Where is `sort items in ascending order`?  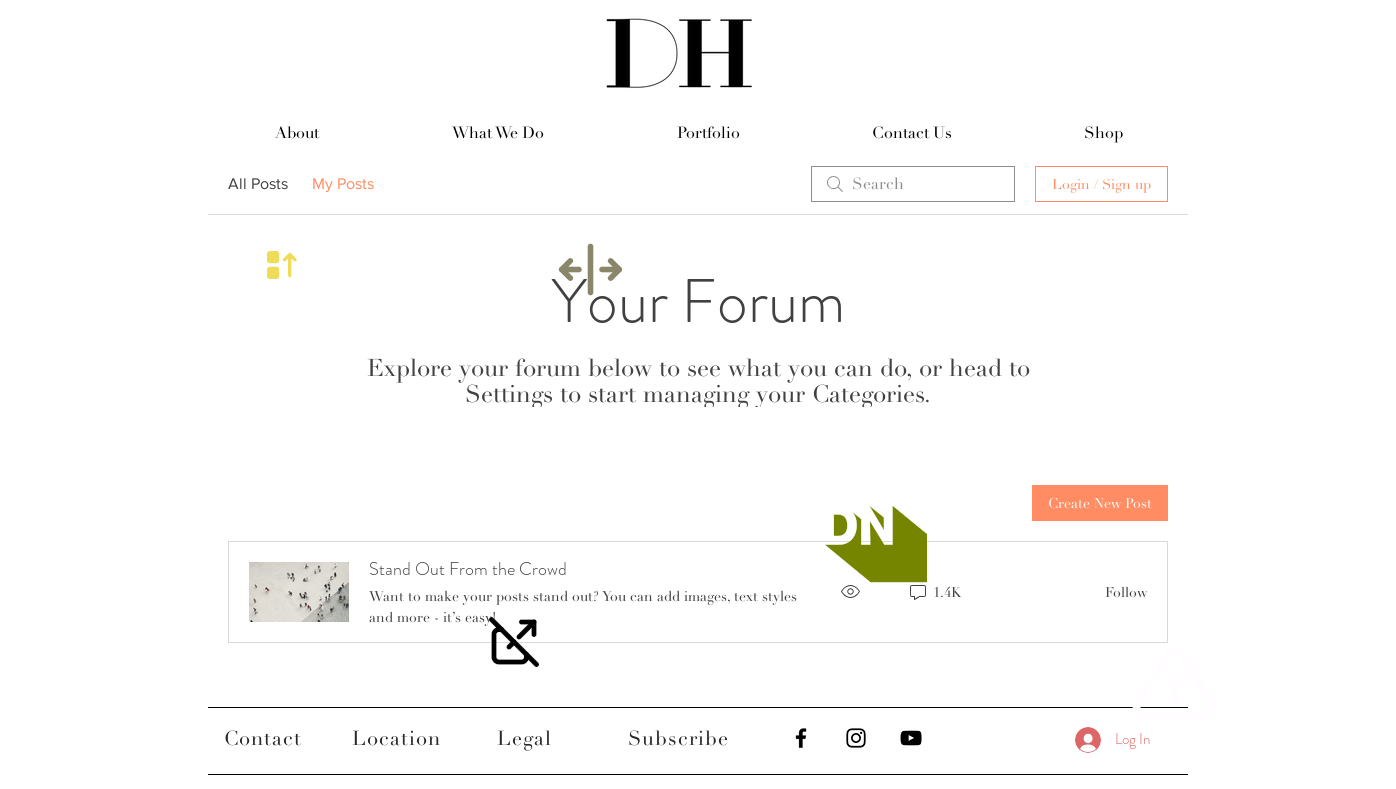
sort items in ascending order is located at coordinates (281, 265).